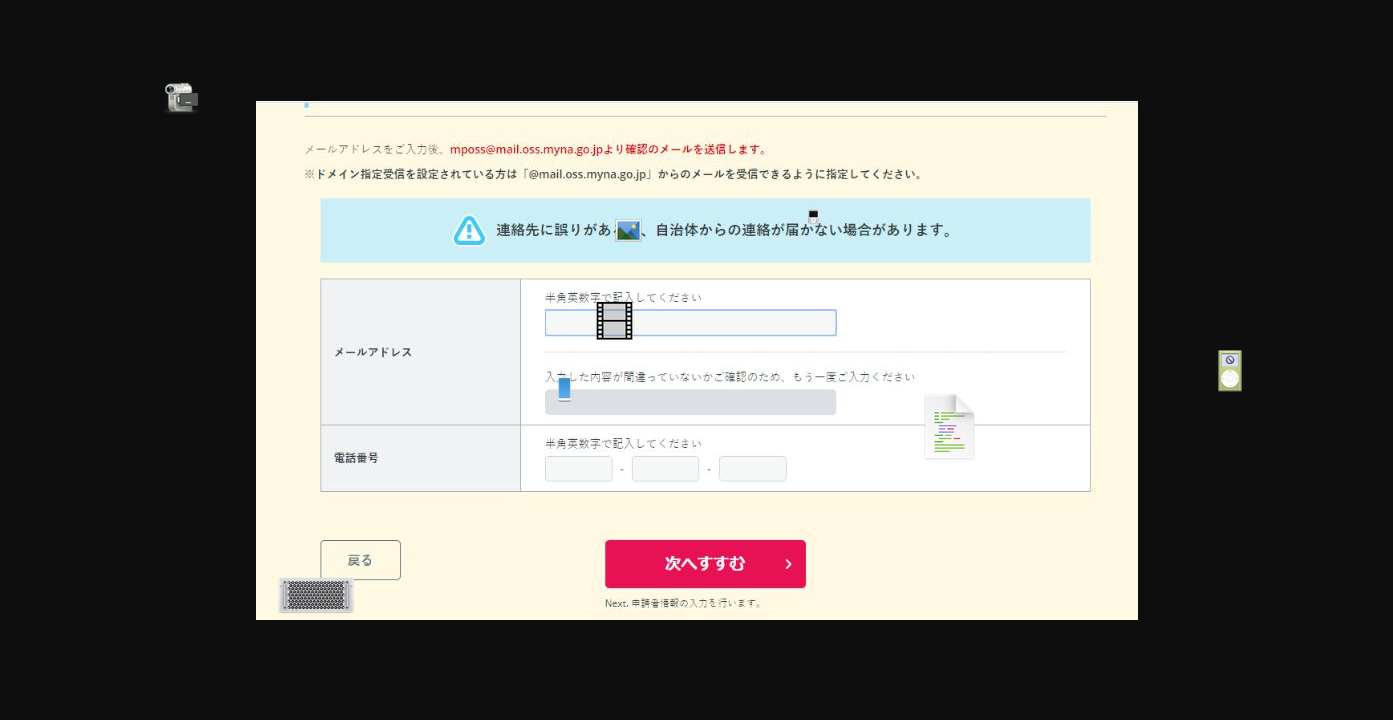  I want to click on access your photo library, so click(628, 230).